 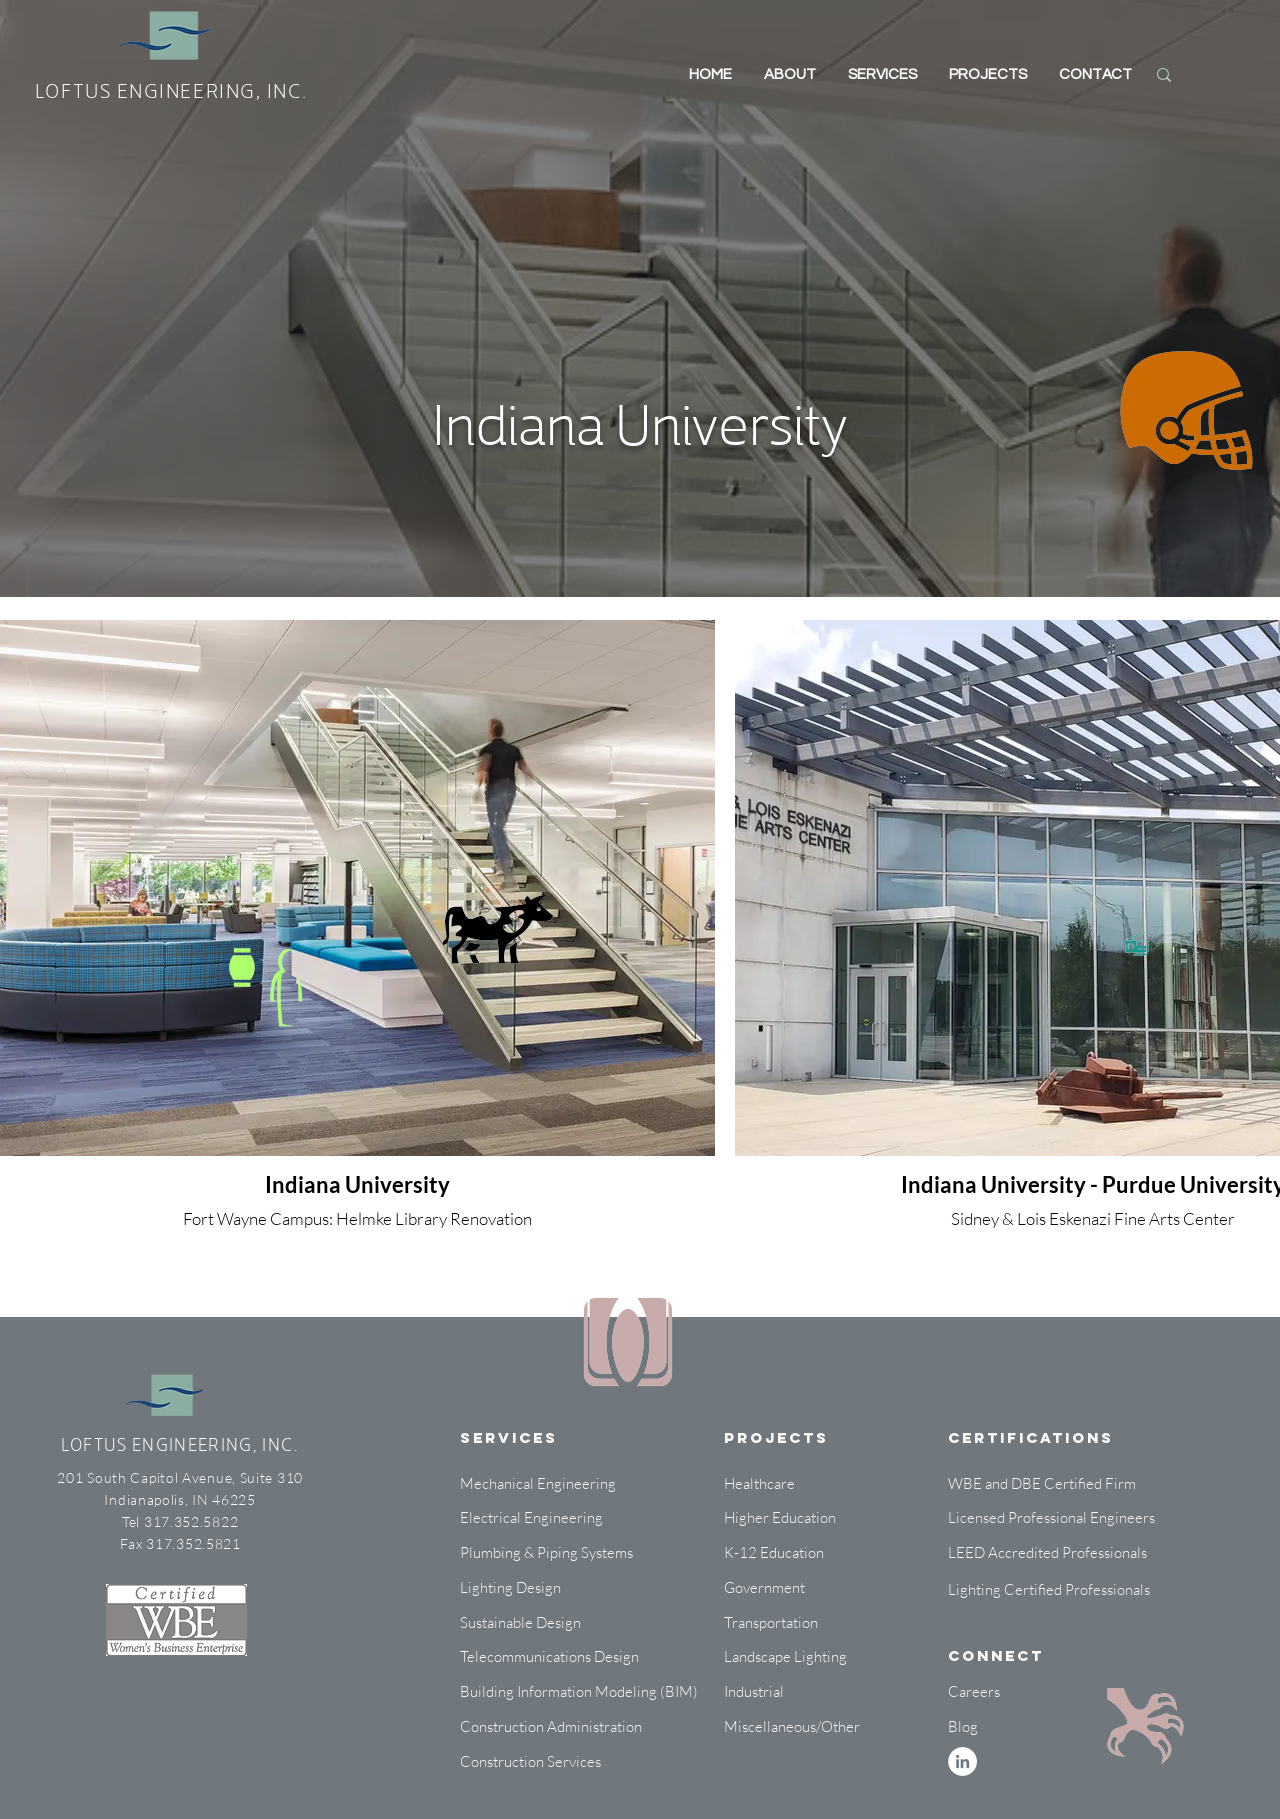 What do you see at coordinates (1186, 410) in the screenshot?
I see `access american football content or games` at bounding box center [1186, 410].